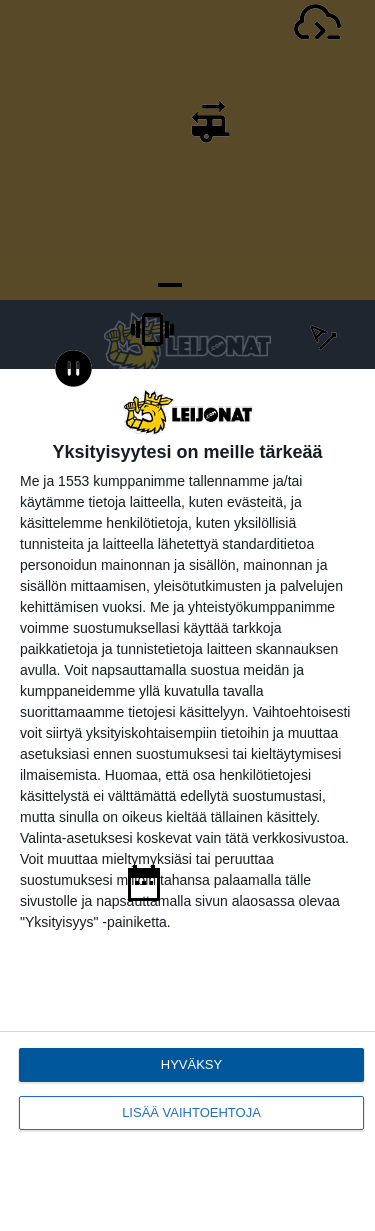 The width and height of the screenshot is (375, 1231). Describe the element at coordinates (170, 269) in the screenshot. I see `minimize window to taskbar` at that location.